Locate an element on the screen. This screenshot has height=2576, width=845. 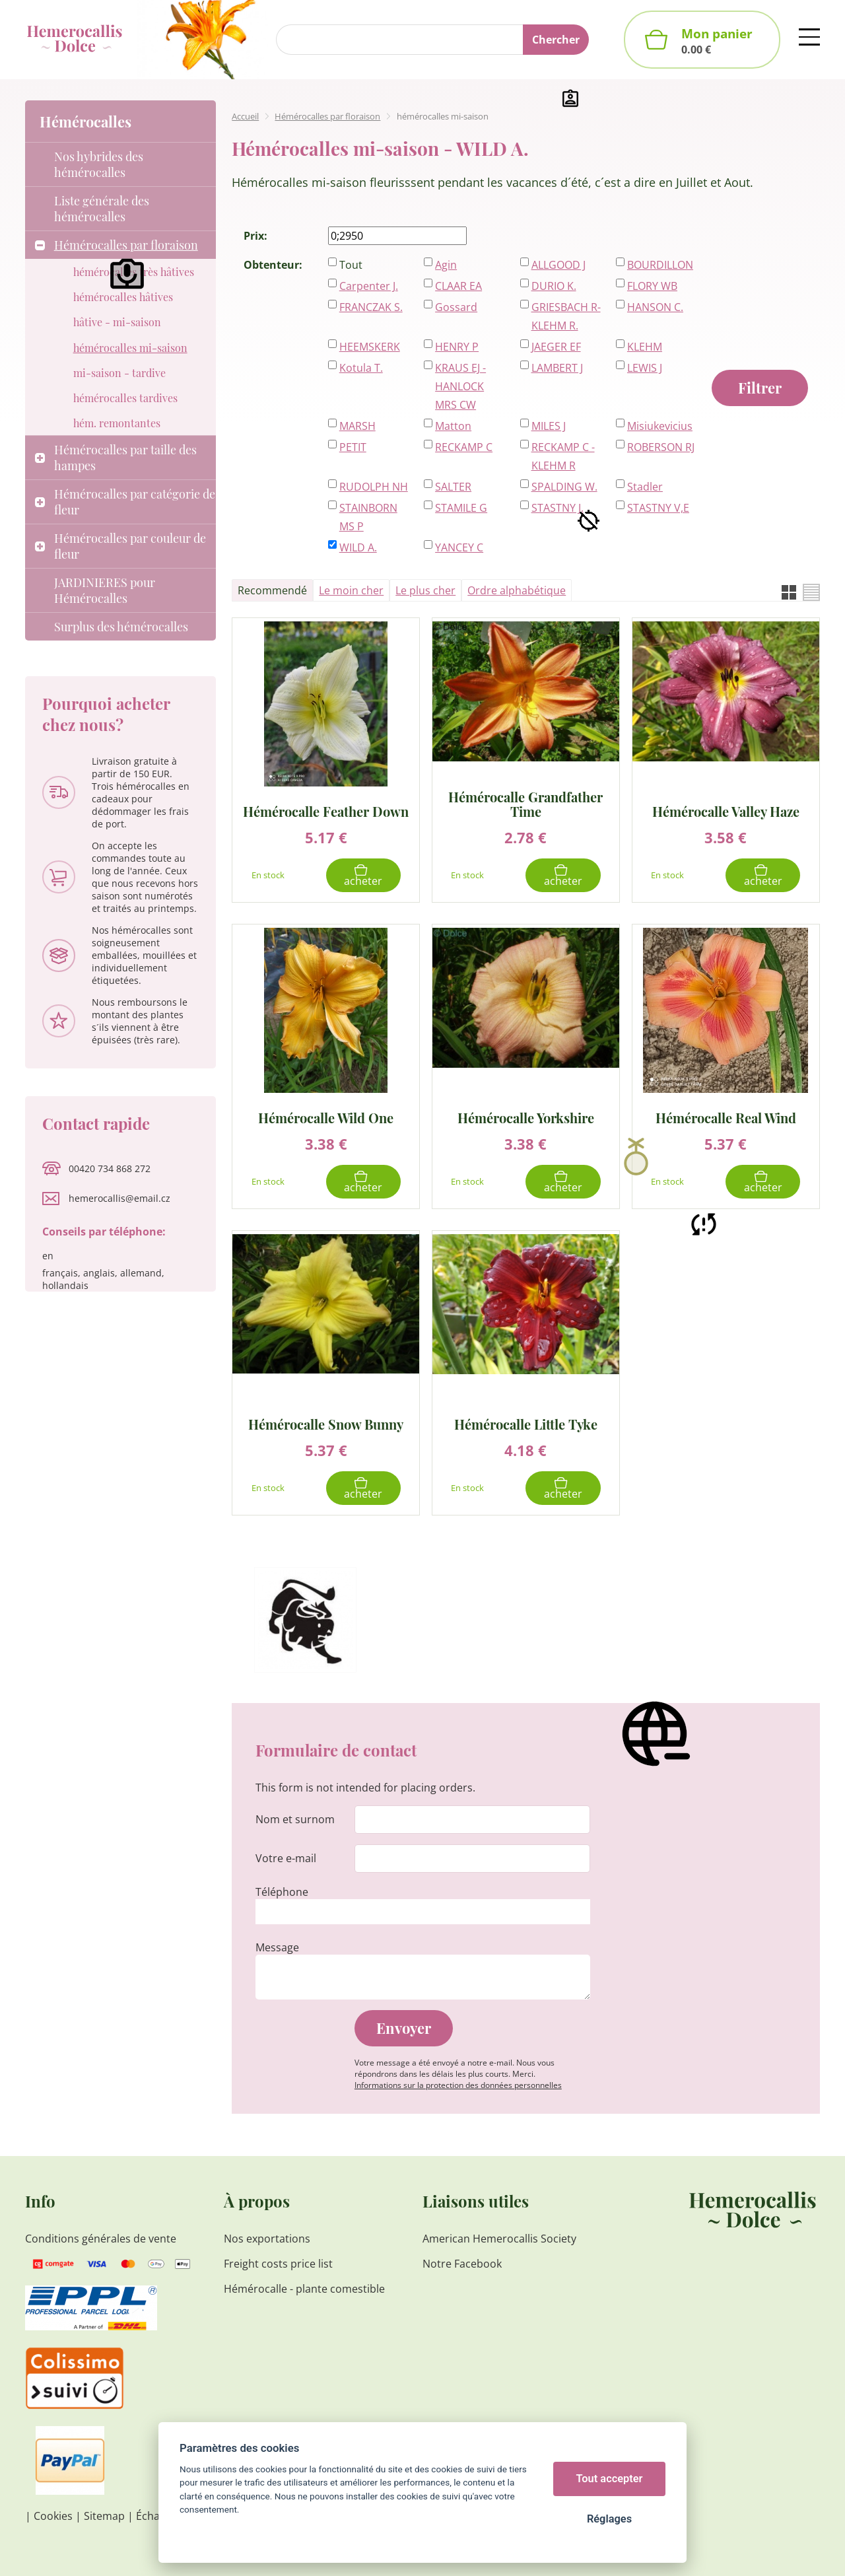
remove a website from your list is located at coordinates (654, 1733).